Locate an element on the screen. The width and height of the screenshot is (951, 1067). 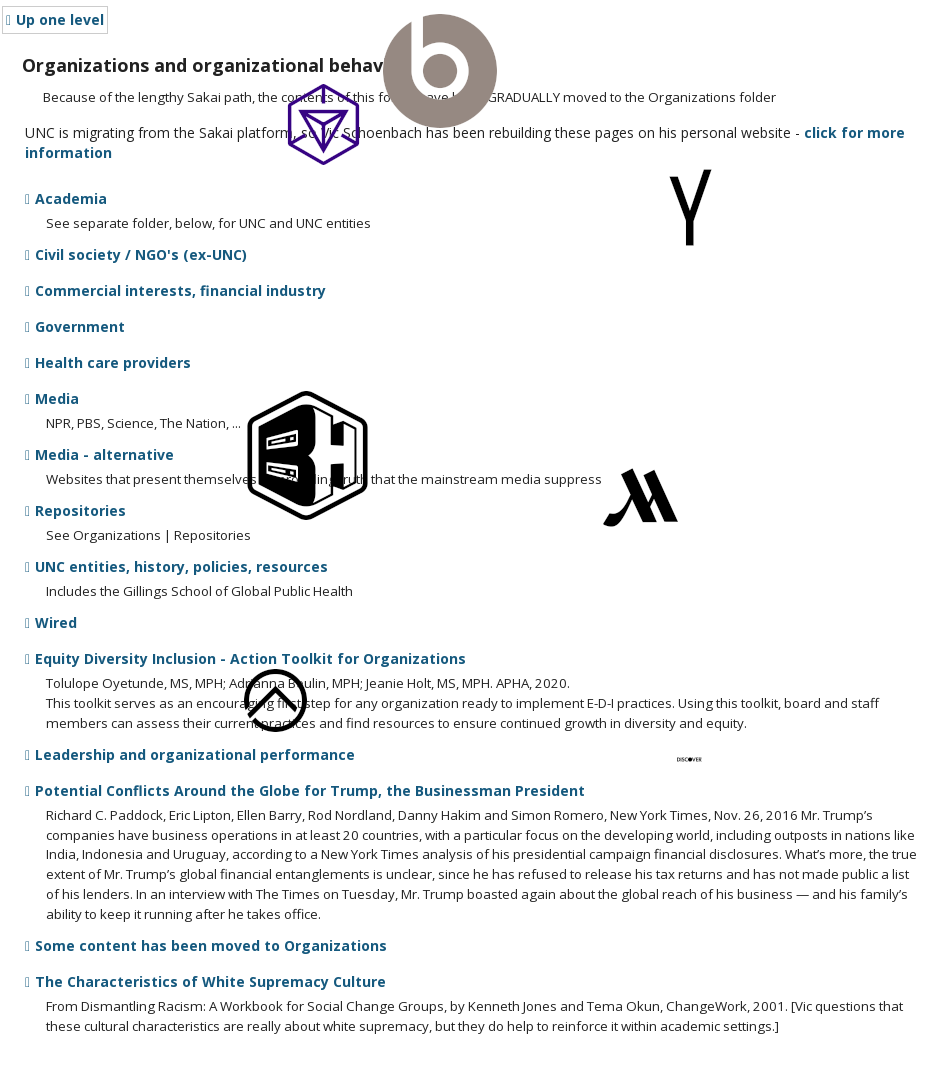
visit bisecthosting website is located at coordinates (307, 455).